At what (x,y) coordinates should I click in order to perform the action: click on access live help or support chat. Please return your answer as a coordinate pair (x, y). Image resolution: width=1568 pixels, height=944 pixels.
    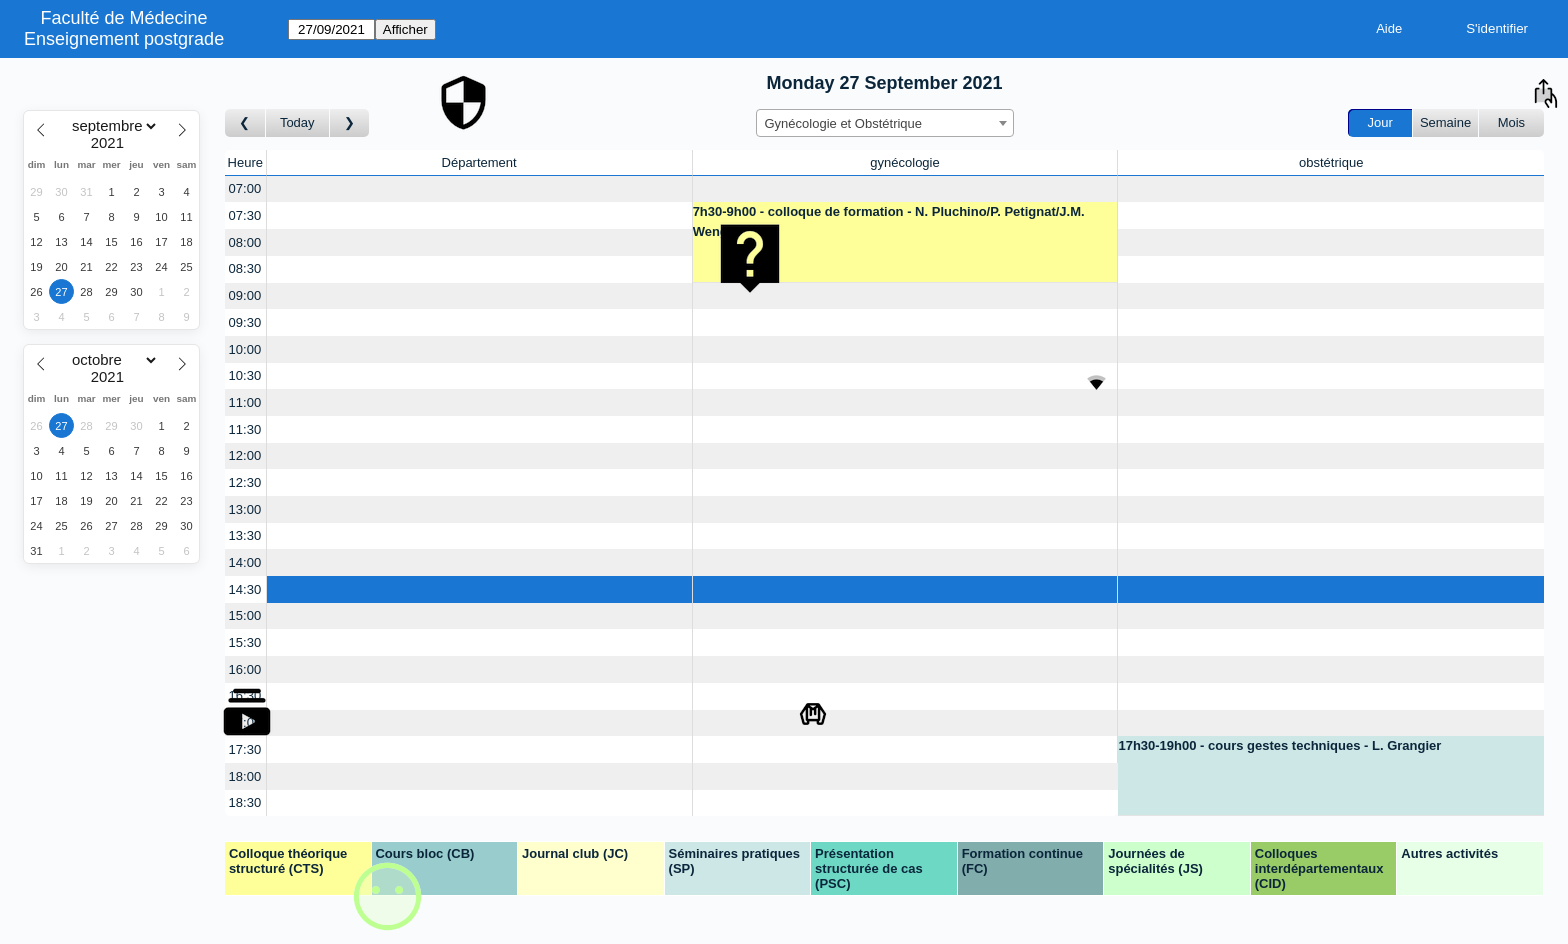
    Looking at the image, I should click on (750, 257).